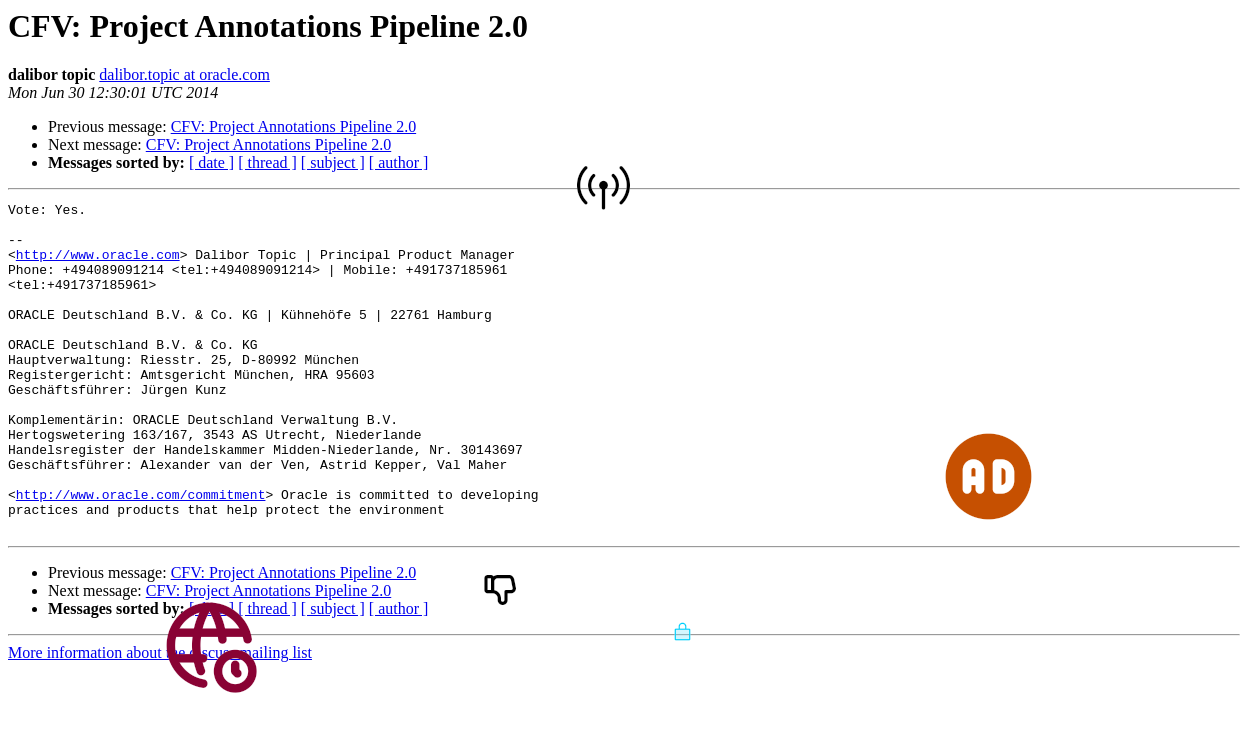 This screenshot has width=1248, height=736. Describe the element at coordinates (682, 632) in the screenshot. I see `indicates a locked or secured item` at that location.